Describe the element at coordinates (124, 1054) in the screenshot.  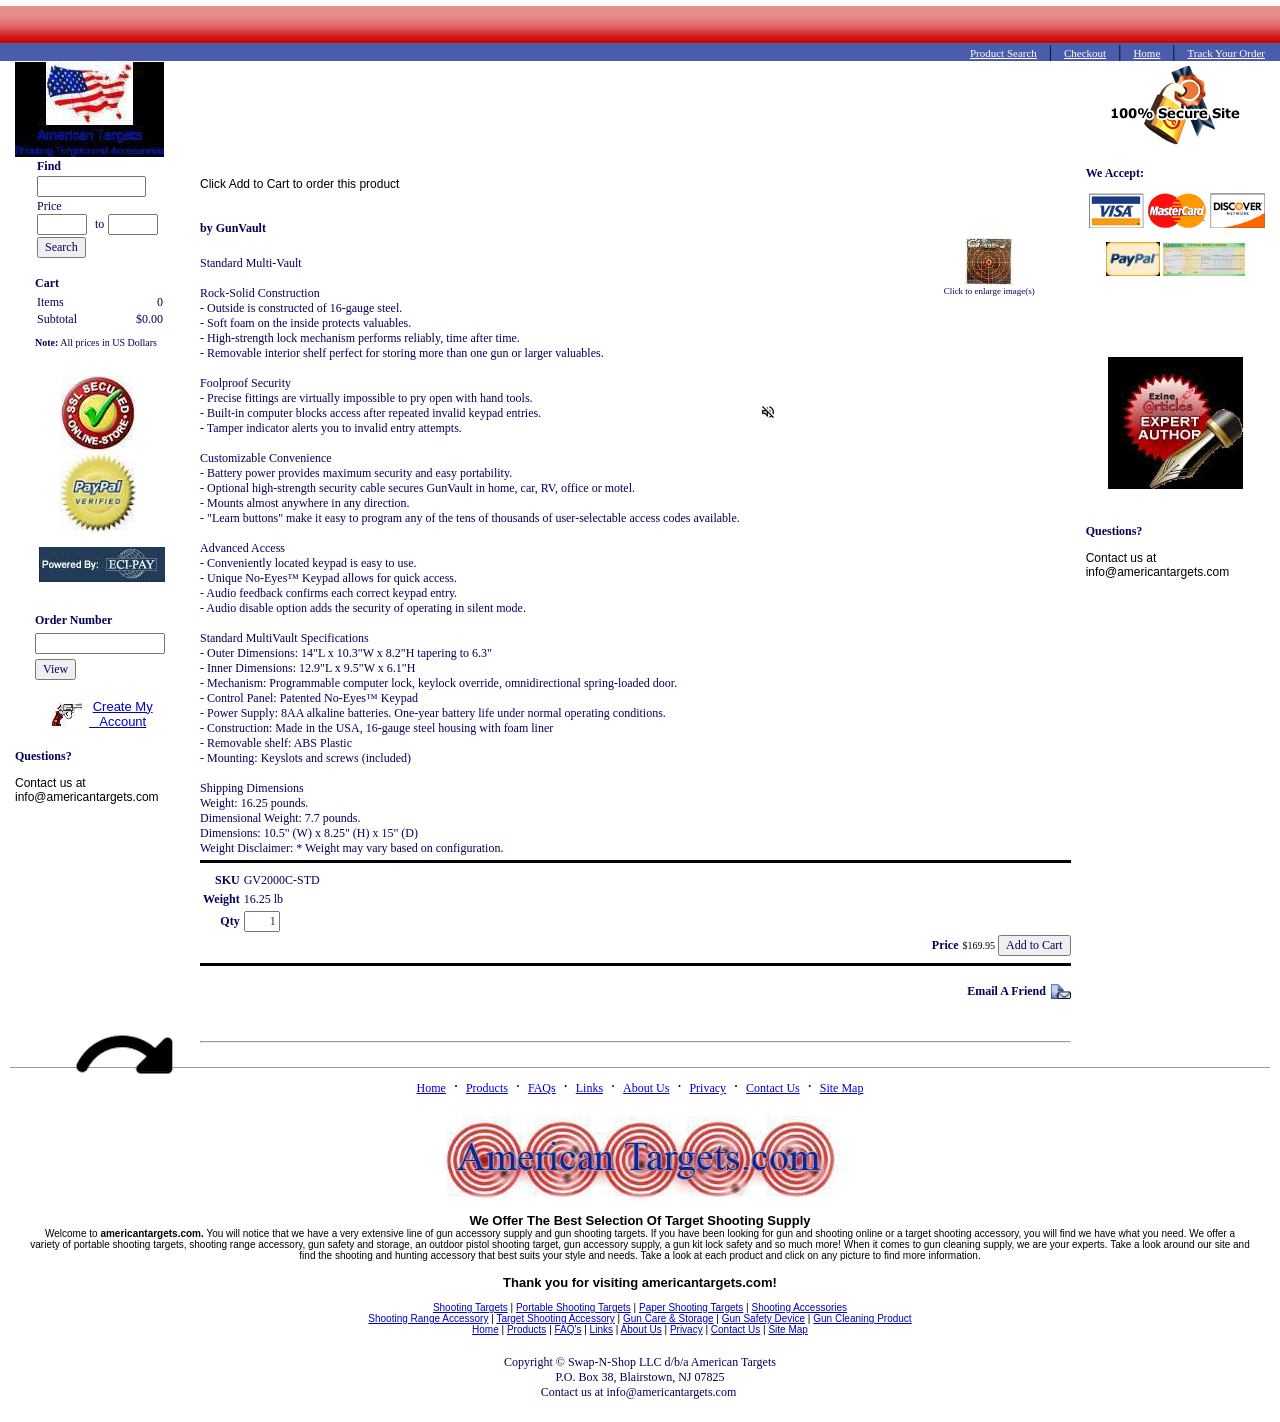
I see `redo the last undone action` at that location.